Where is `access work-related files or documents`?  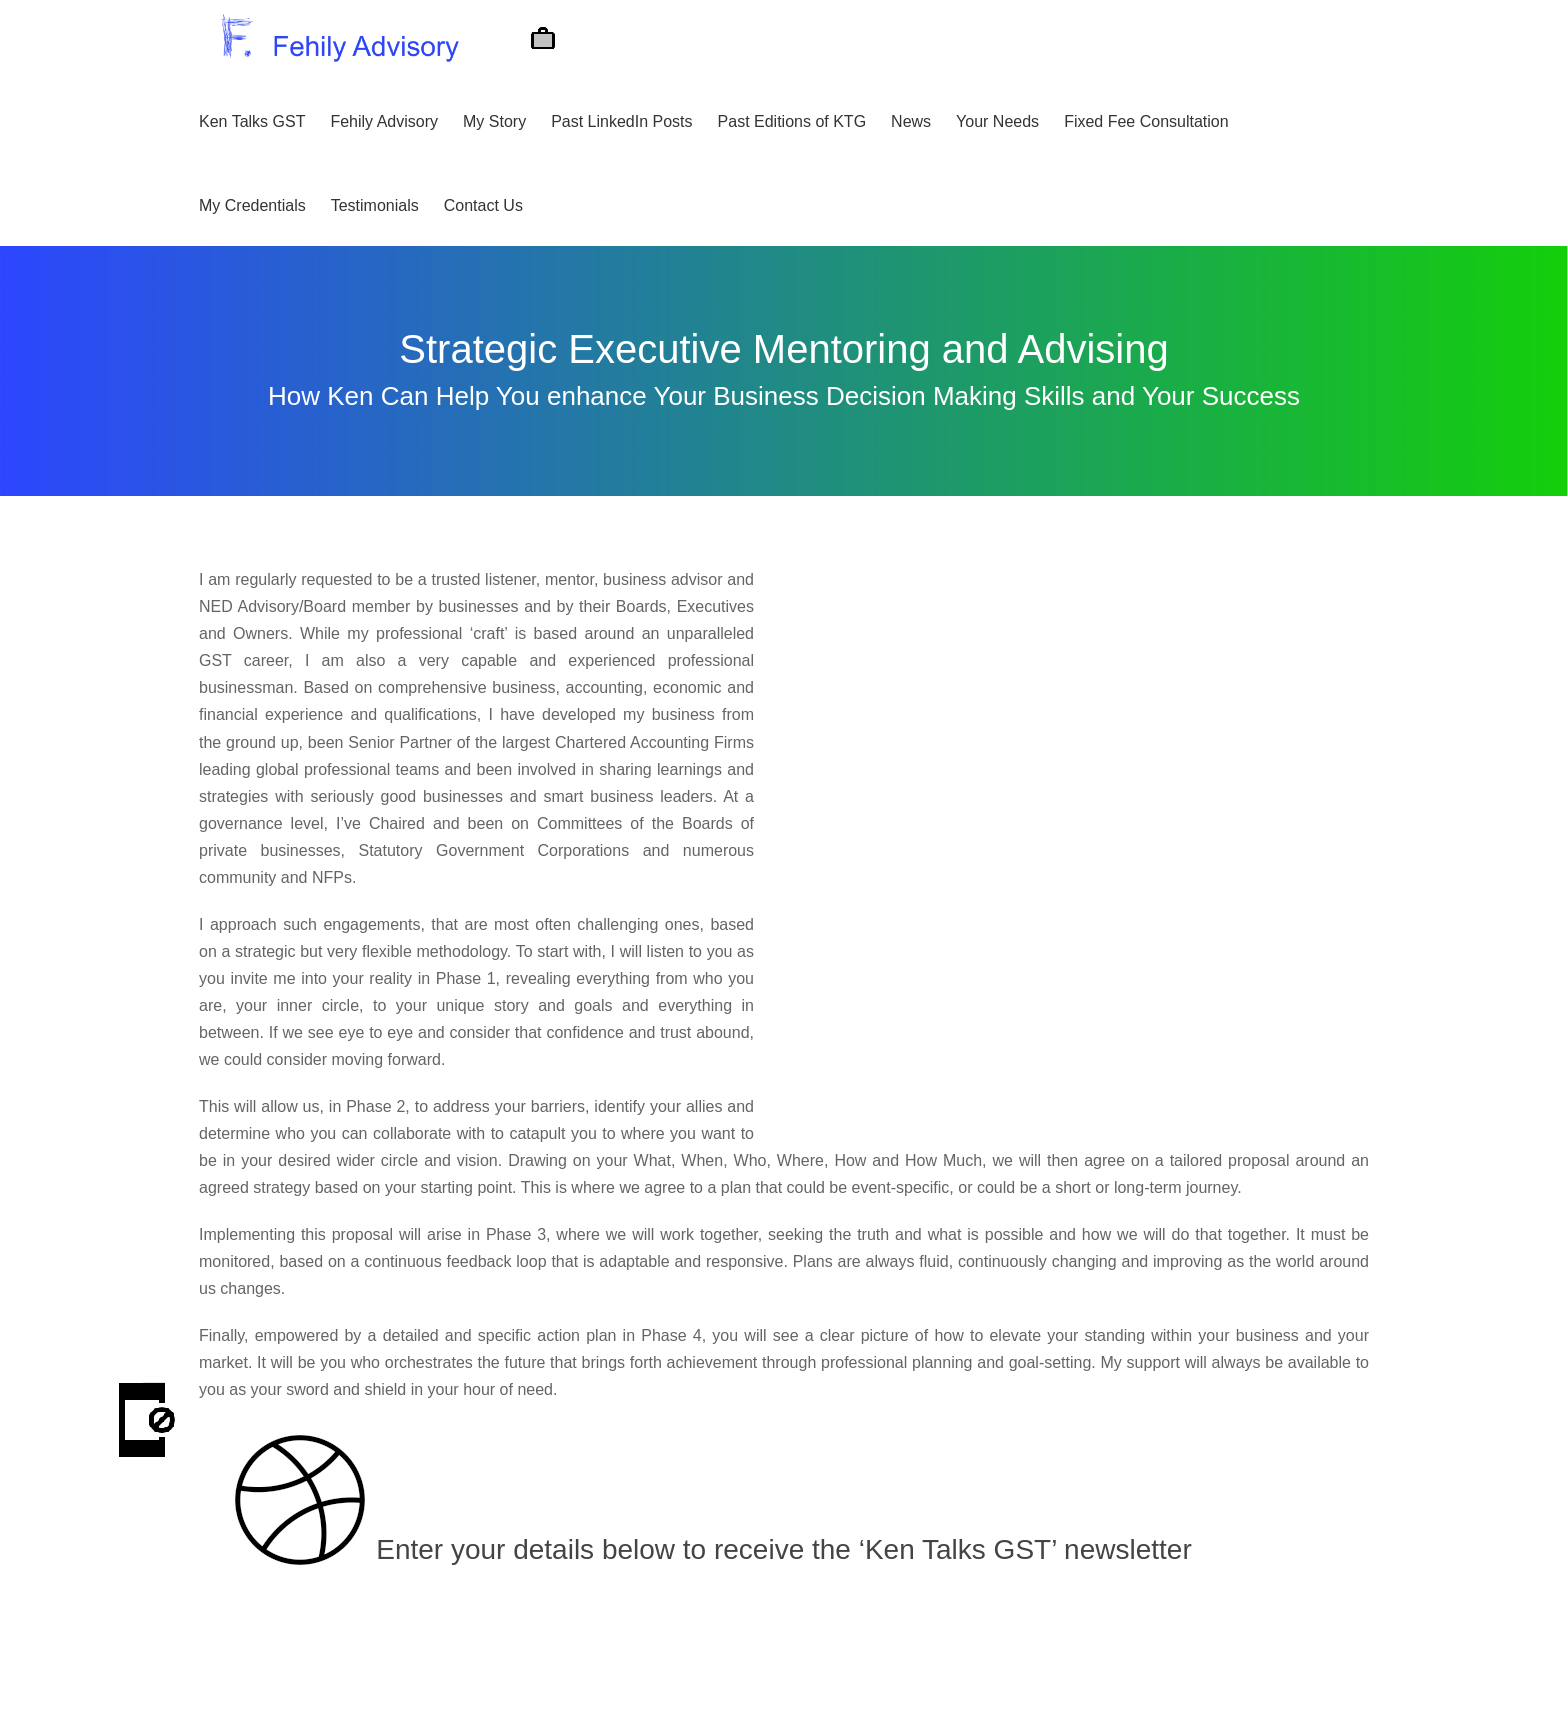 access work-related files or documents is located at coordinates (543, 39).